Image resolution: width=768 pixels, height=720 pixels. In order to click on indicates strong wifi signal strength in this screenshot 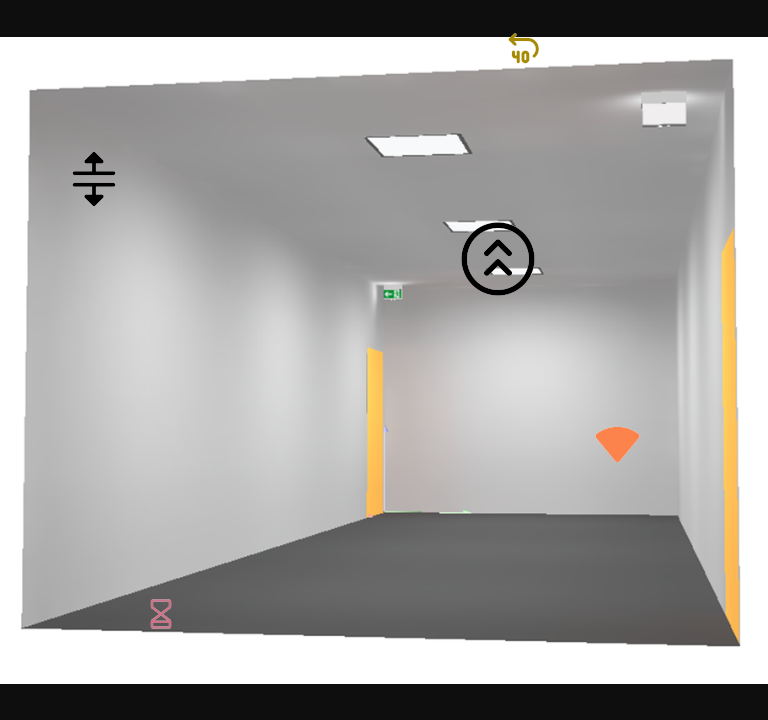, I will do `click(617, 444)`.